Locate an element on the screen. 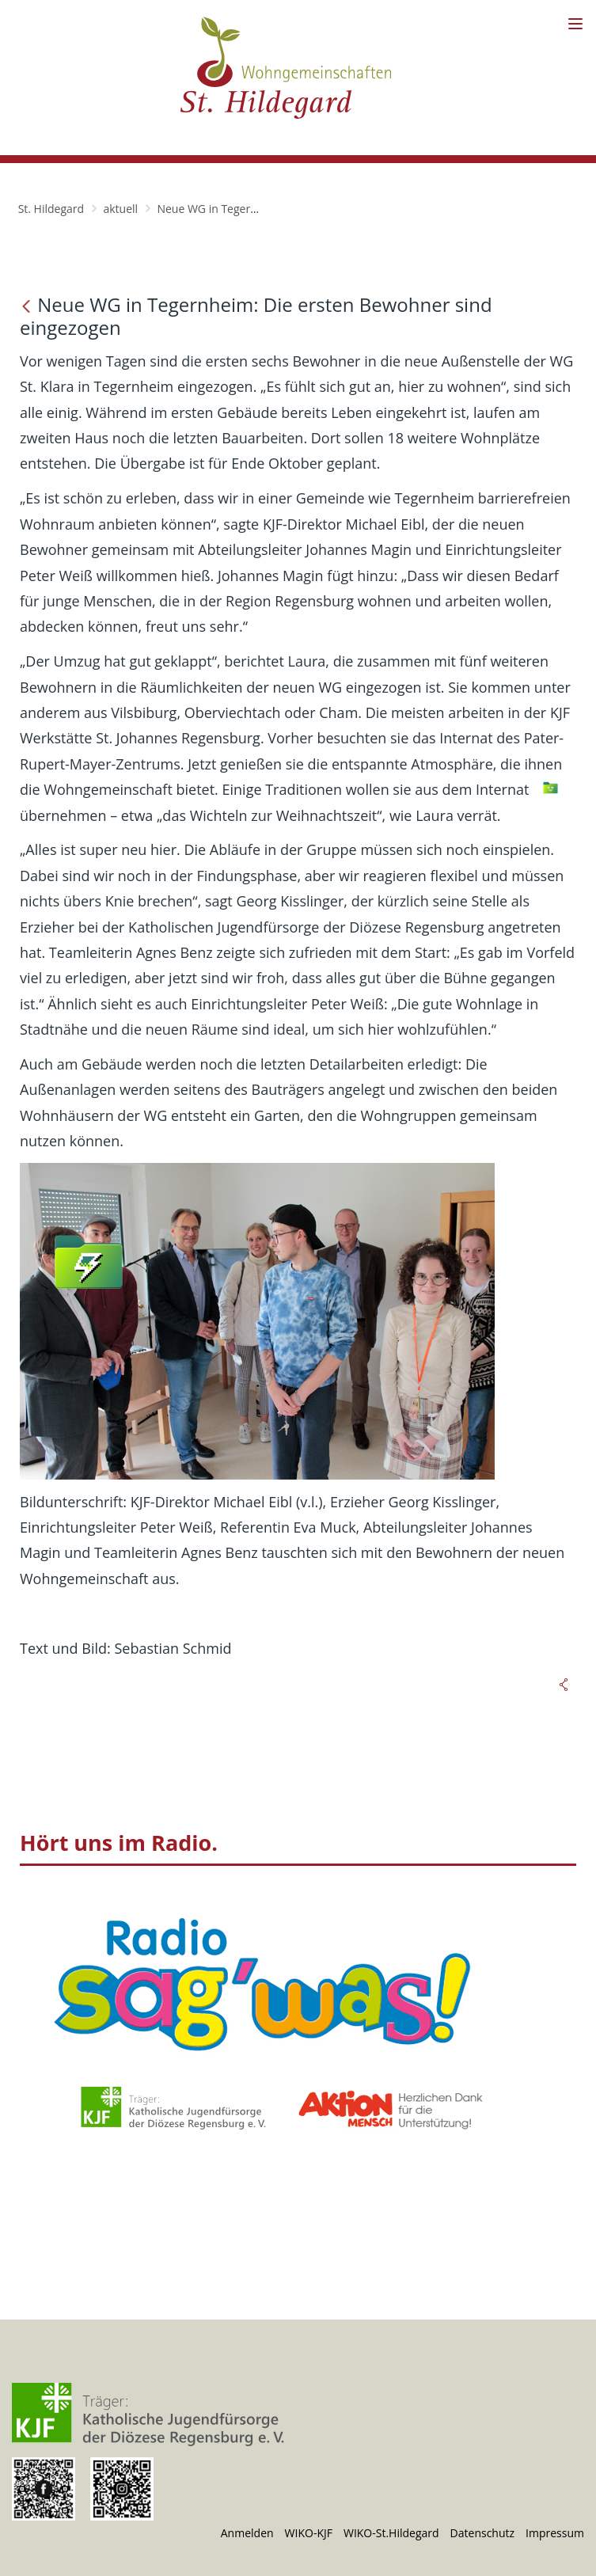 The image size is (596, 2576). open your GameJolt games folder is located at coordinates (88, 1263).